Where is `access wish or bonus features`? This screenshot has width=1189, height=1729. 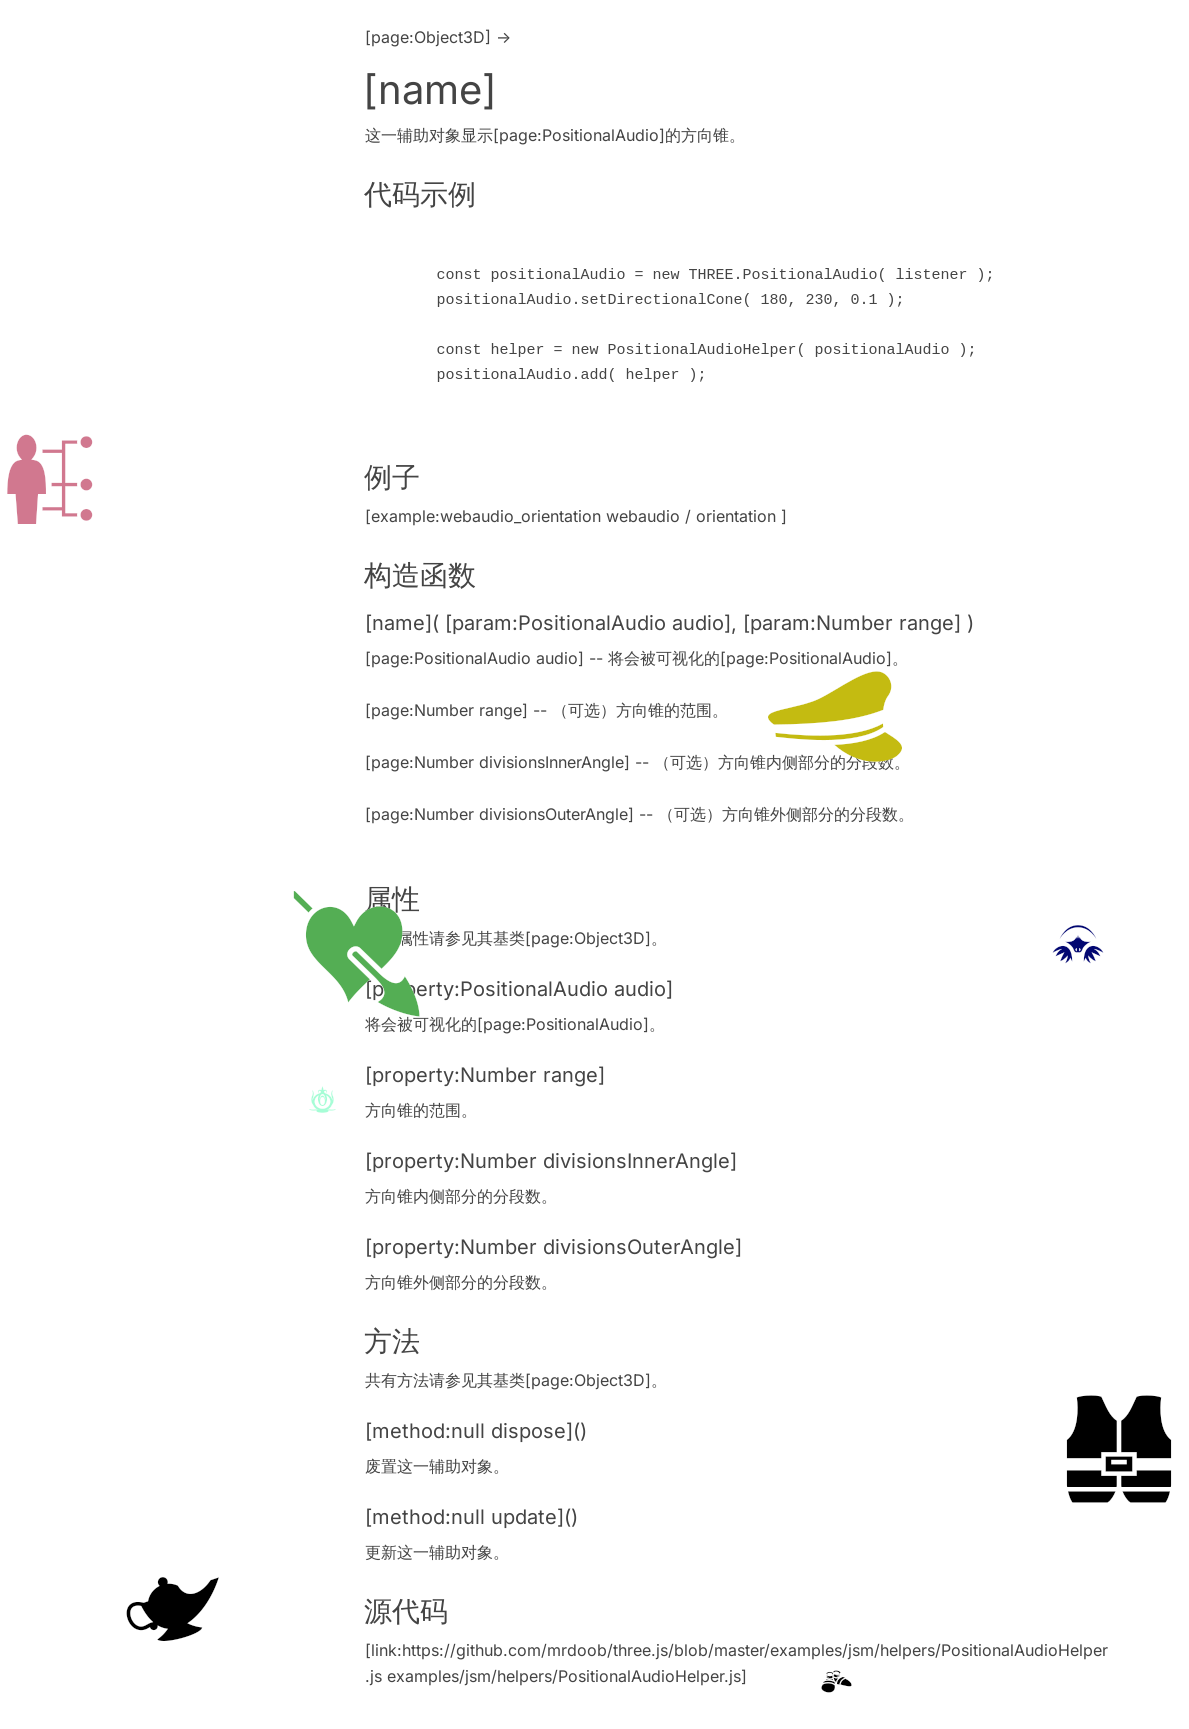 access wish or bonus features is located at coordinates (173, 1610).